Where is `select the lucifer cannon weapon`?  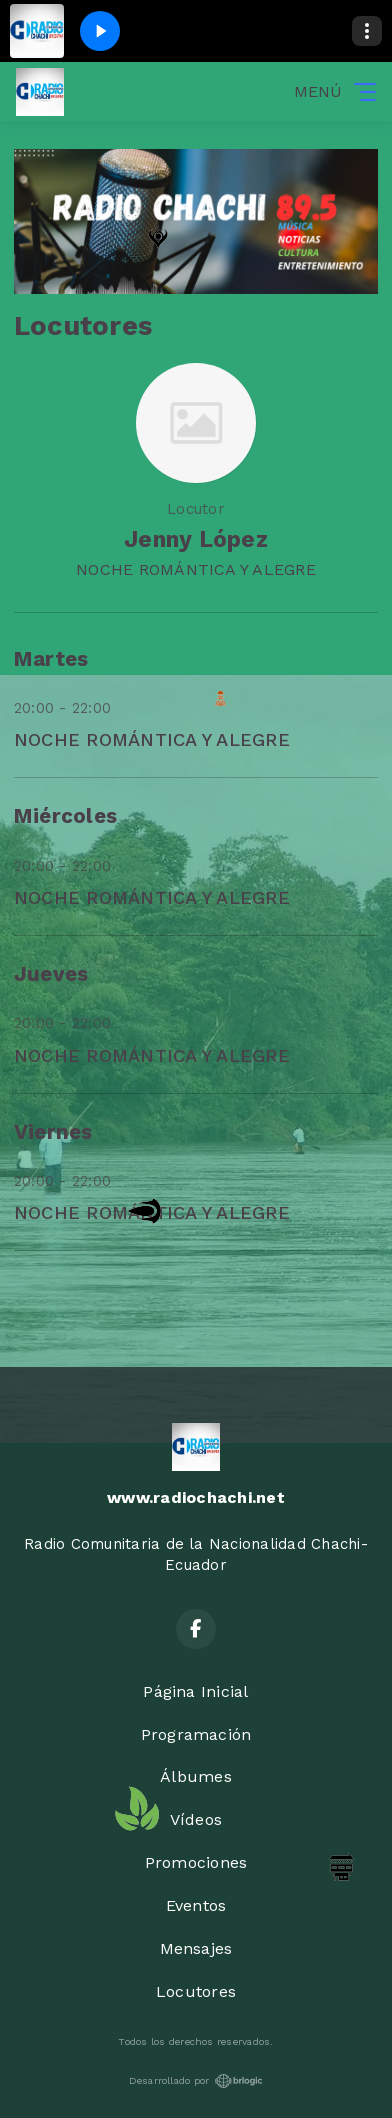
select the lucifer cannon weapon is located at coordinates (144, 1211).